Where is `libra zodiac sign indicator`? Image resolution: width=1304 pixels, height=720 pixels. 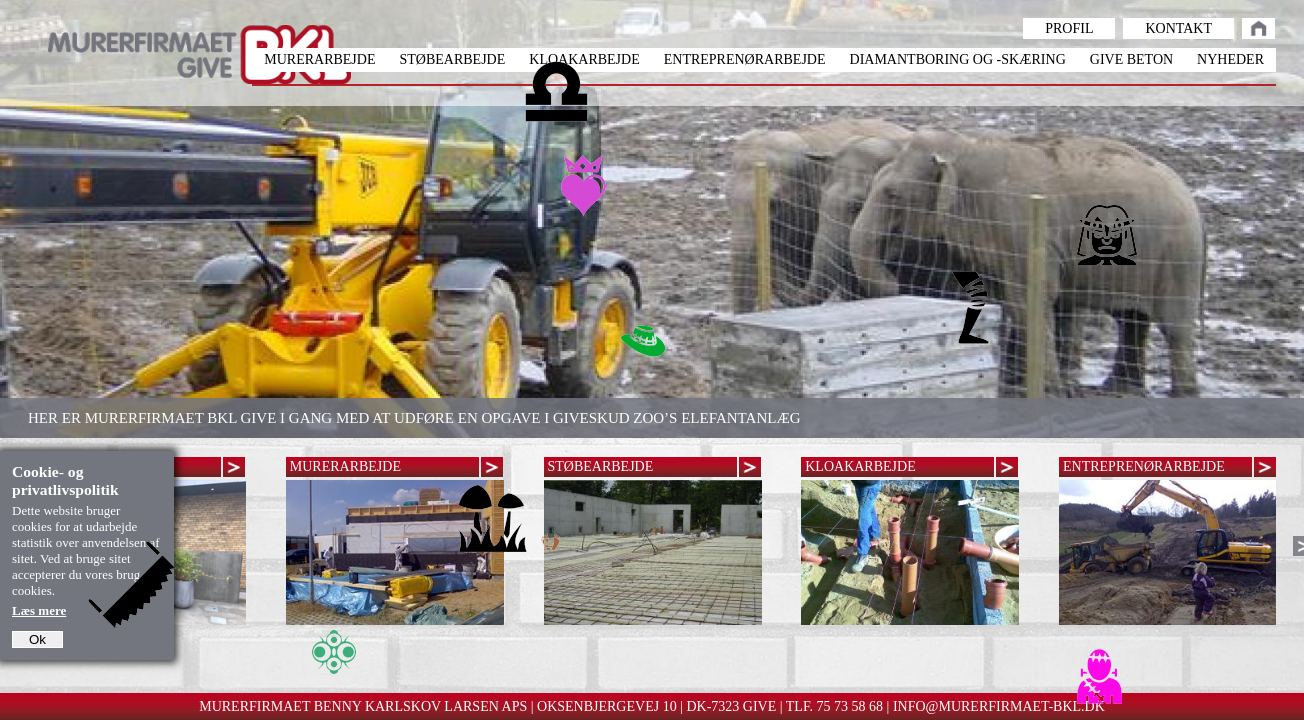
libra zodiac sign indicator is located at coordinates (556, 92).